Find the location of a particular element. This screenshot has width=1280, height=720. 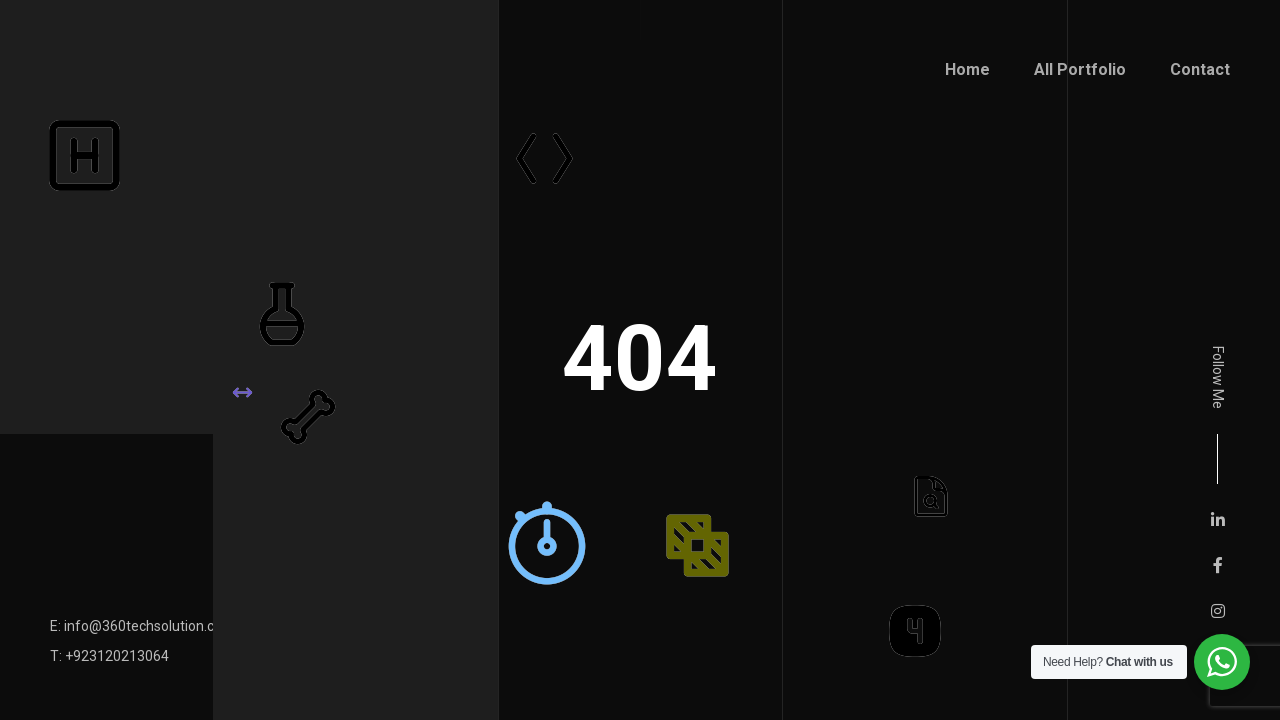

view or edit source code is located at coordinates (544, 158).